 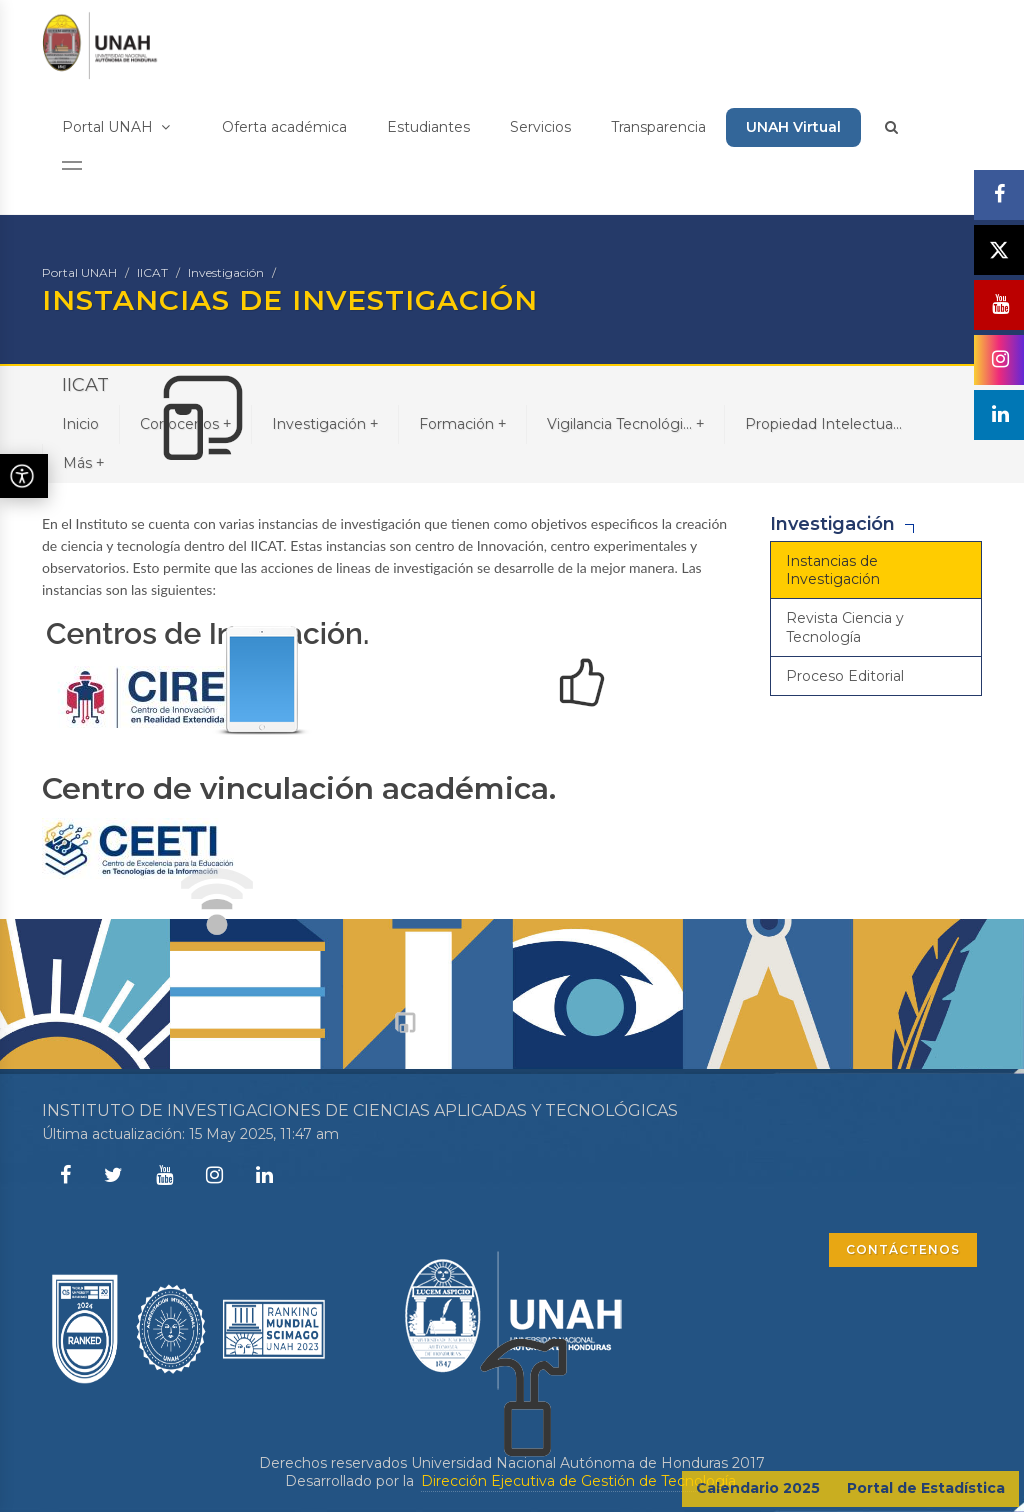 I want to click on indicates moderate wireless signal strength, so click(x=217, y=899).